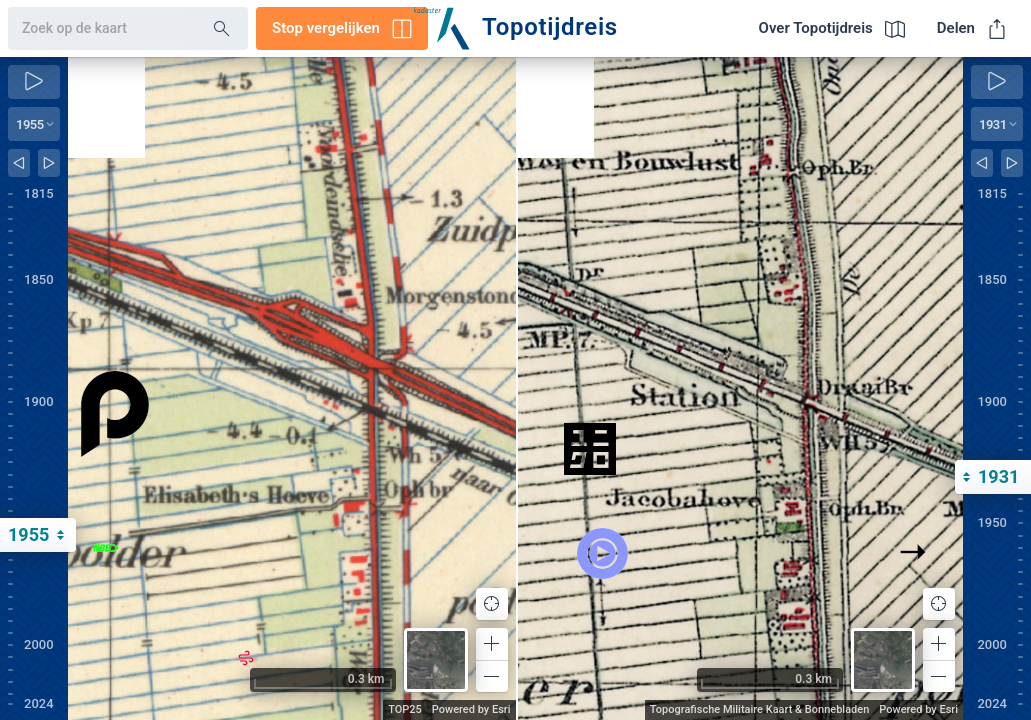  I want to click on visit the UNIQLO Japan website or app, so click(590, 449).